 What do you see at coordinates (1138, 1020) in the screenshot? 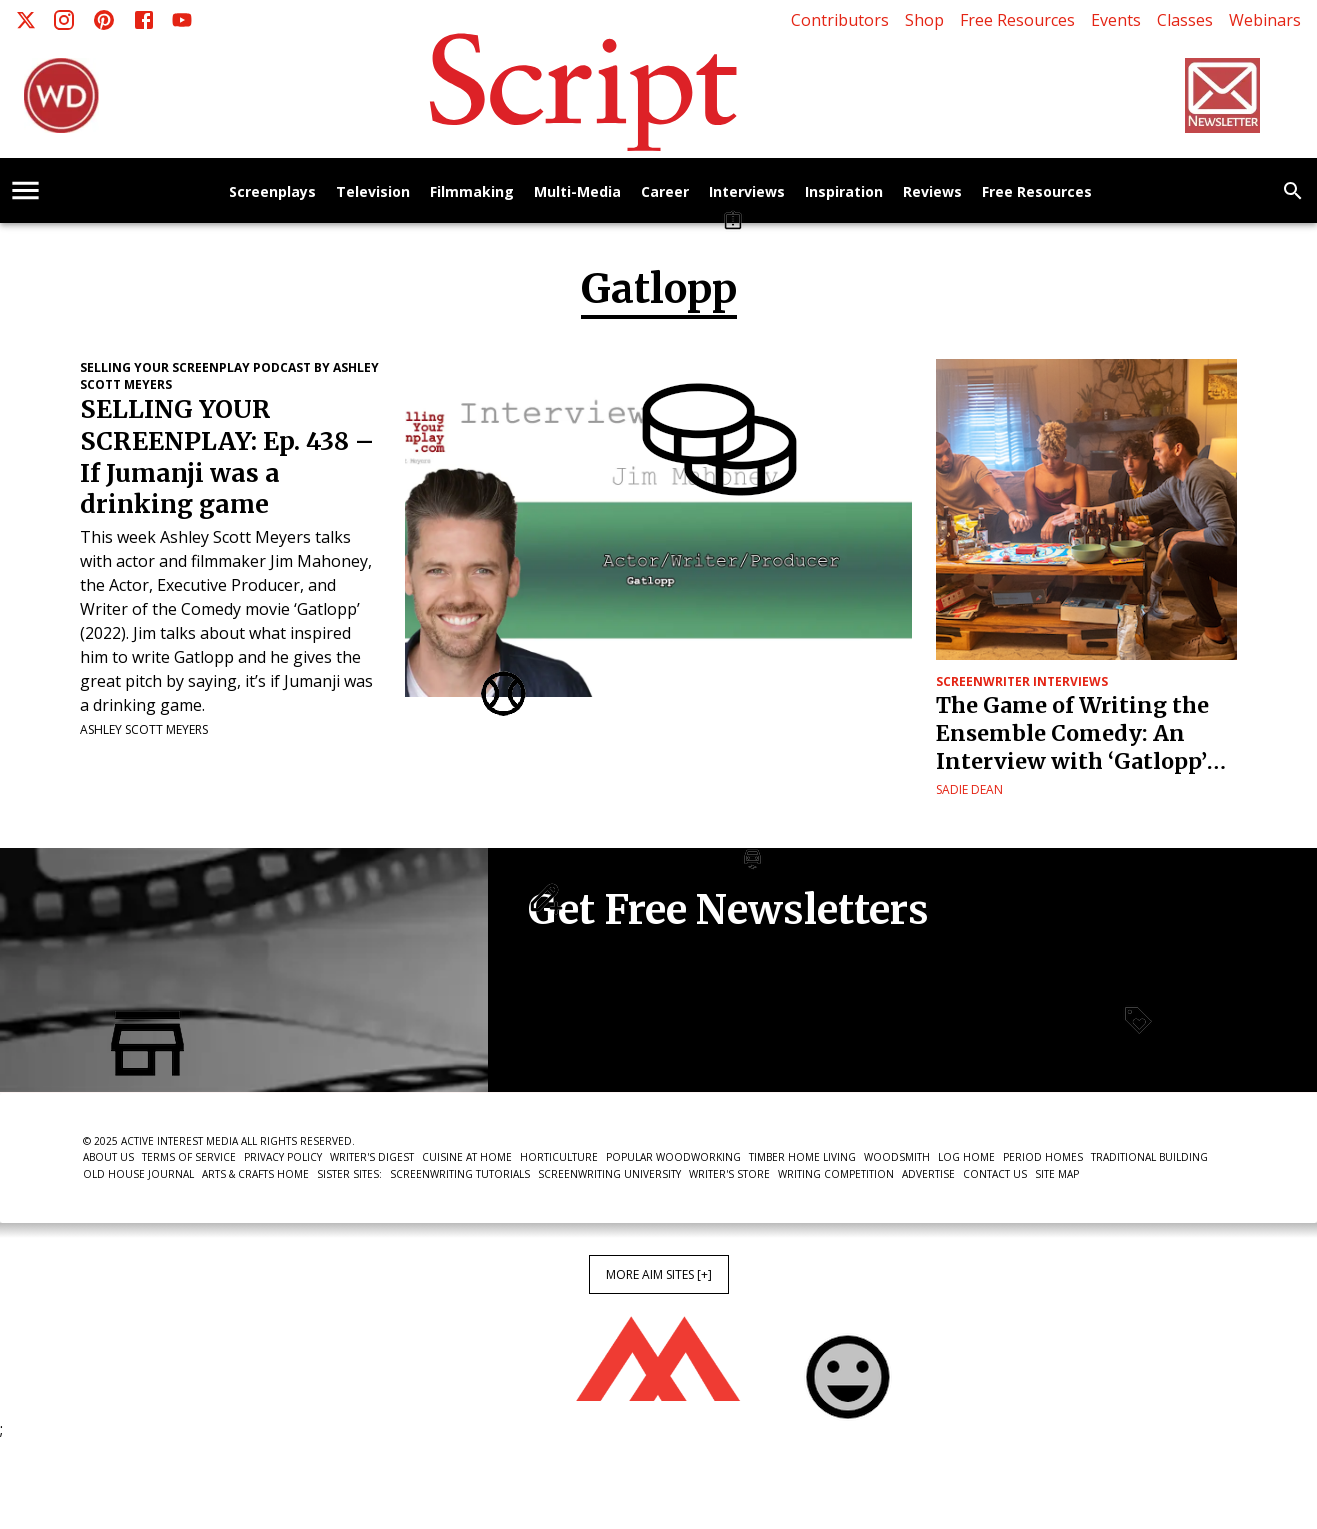
I see `view loyalty rewards or points` at bounding box center [1138, 1020].